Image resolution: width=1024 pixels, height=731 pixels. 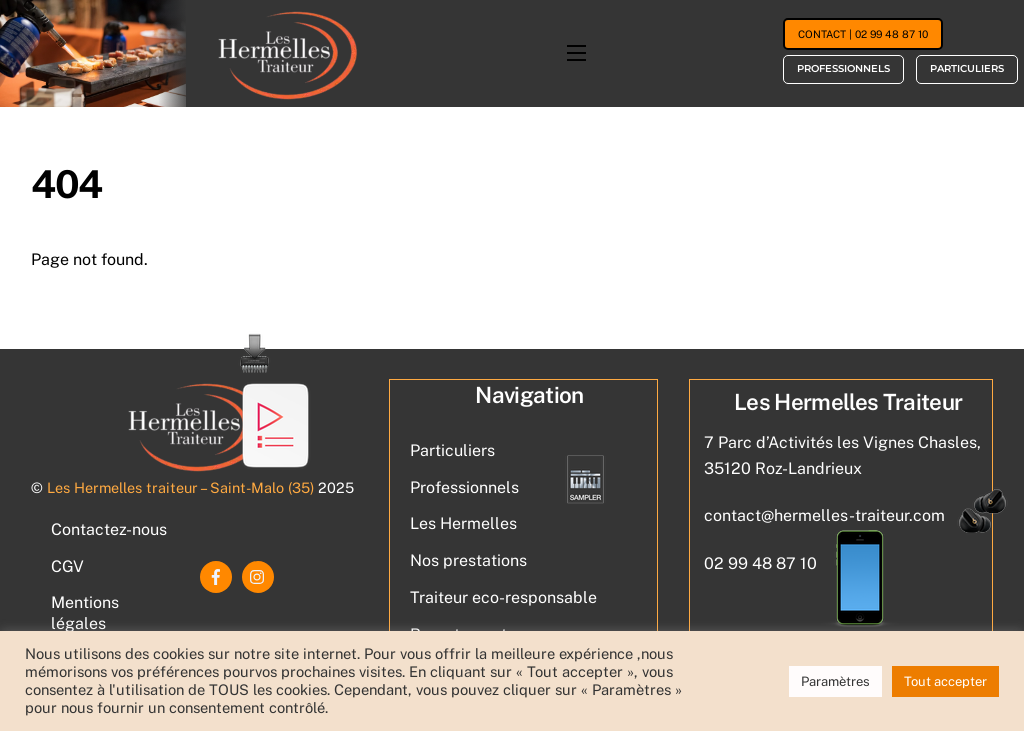 I want to click on audio playlist file (.scpls format), so click(x=275, y=425).